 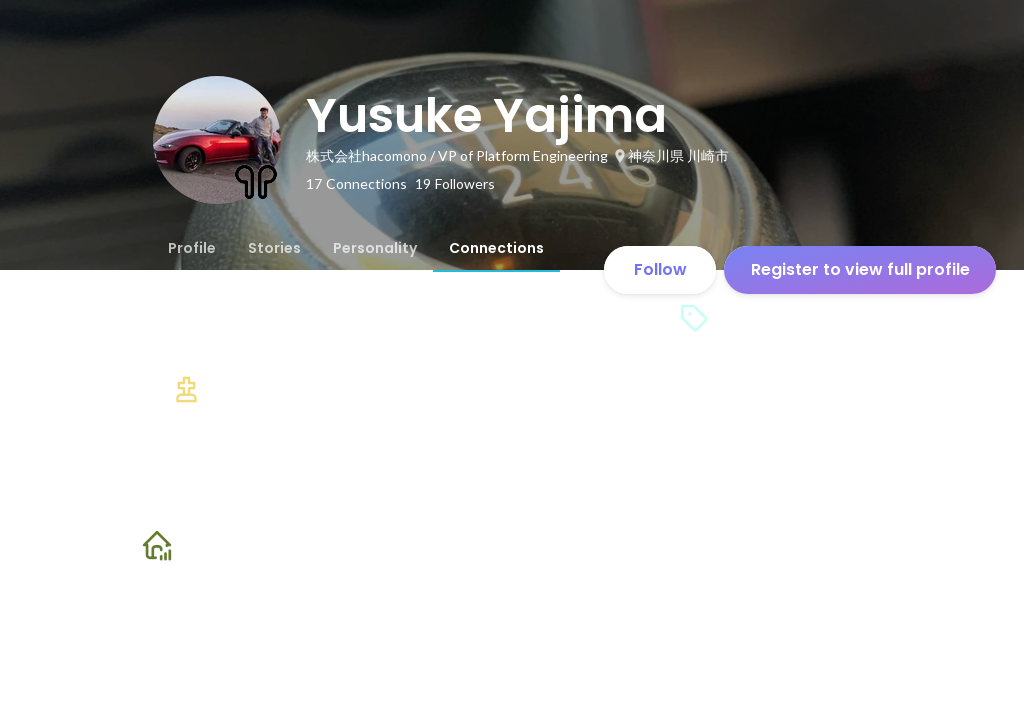 What do you see at coordinates (256, 182) in the screenshot?
I see `connect to airpods or wireless earbuds` at bounding box center [256, 182].